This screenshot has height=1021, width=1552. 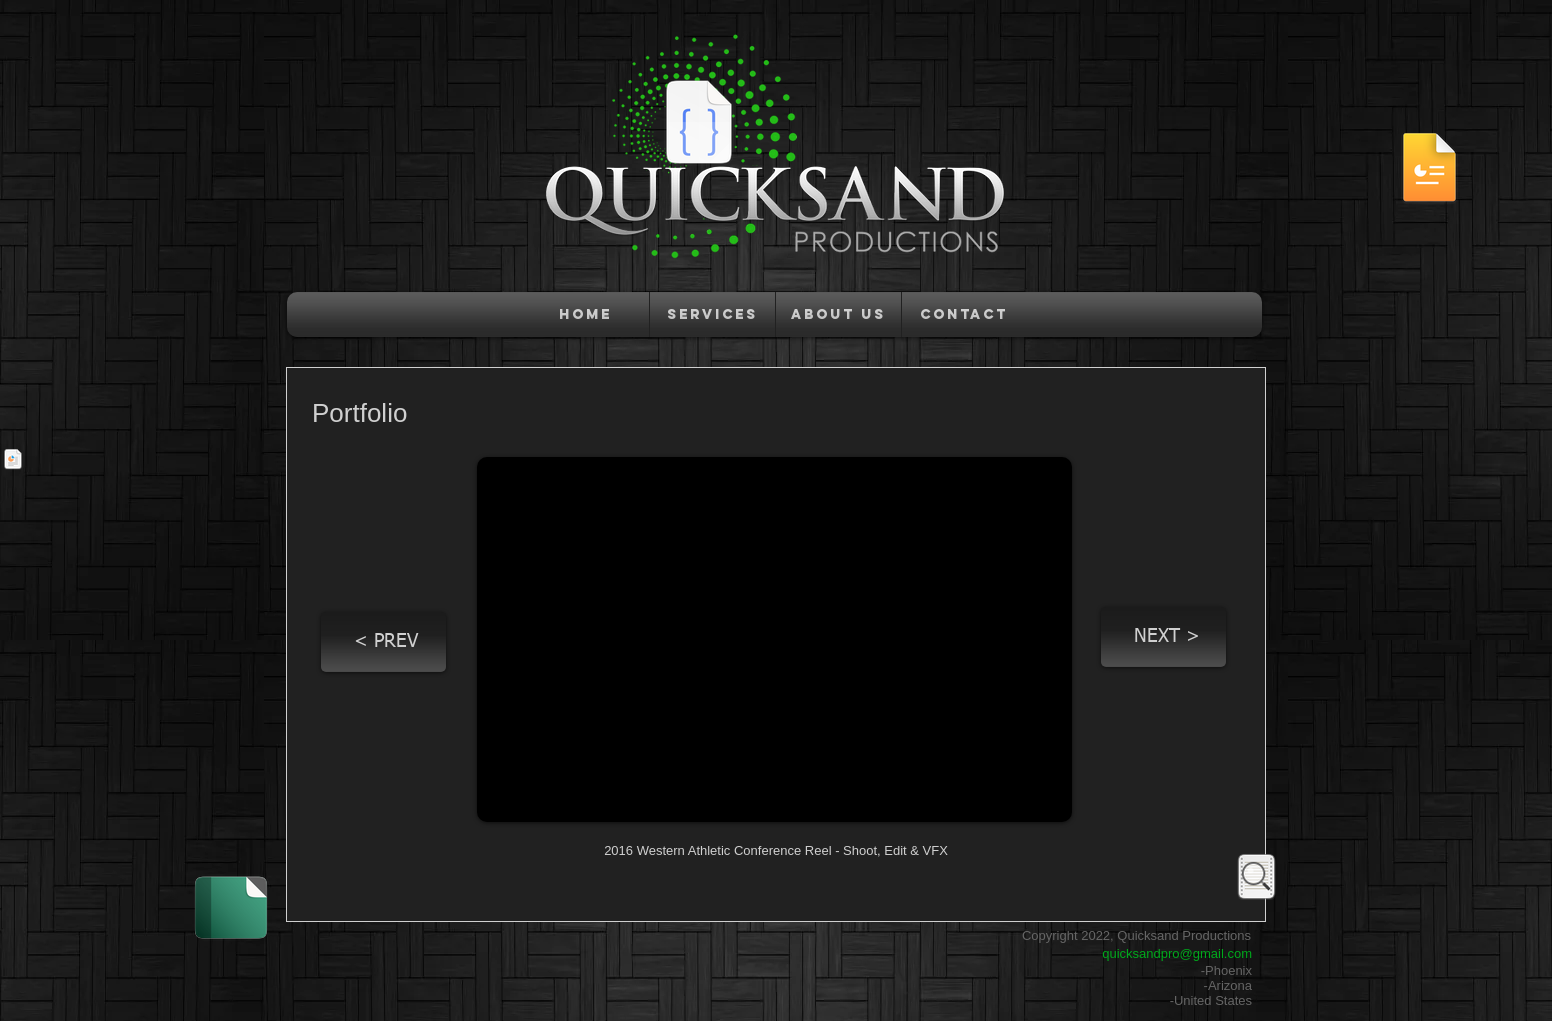 What do you see at coordinates (231, 905) in the screenshot?
I see `change your desktop wallpaper` at bounding box center [231, 905].